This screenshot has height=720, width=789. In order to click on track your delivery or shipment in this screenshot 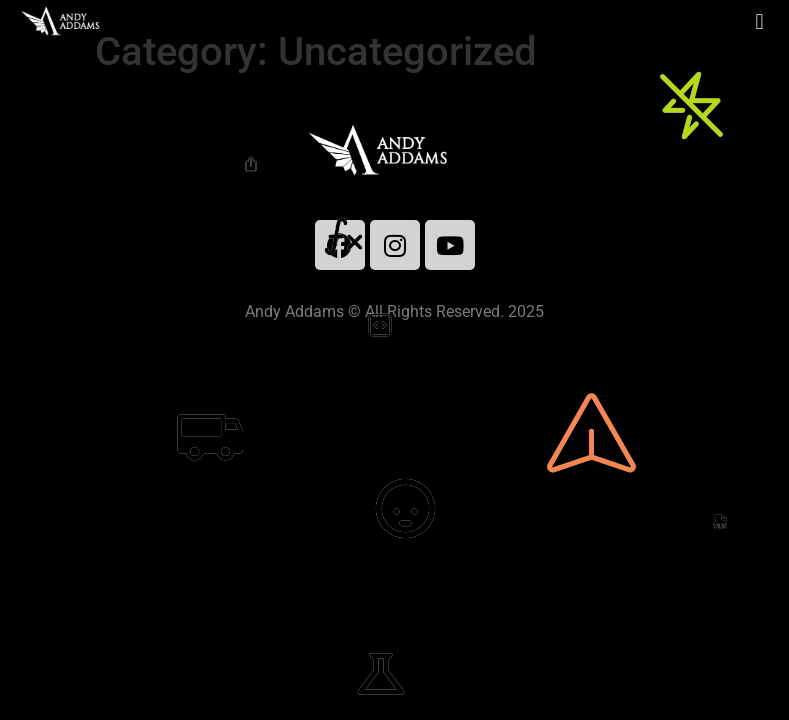, I will do `click(208, 434)`.